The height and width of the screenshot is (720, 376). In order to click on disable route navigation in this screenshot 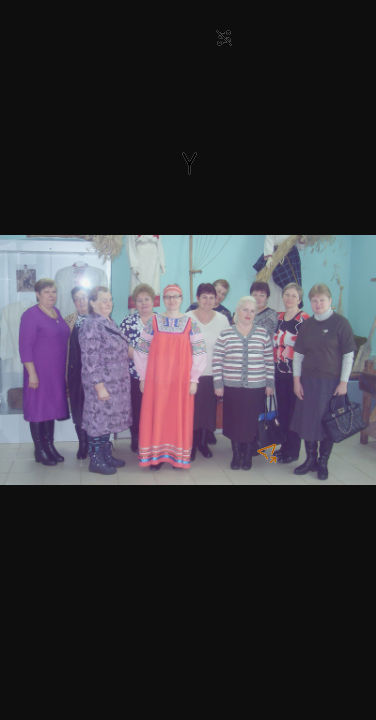, I will do `click(224, 38)`.